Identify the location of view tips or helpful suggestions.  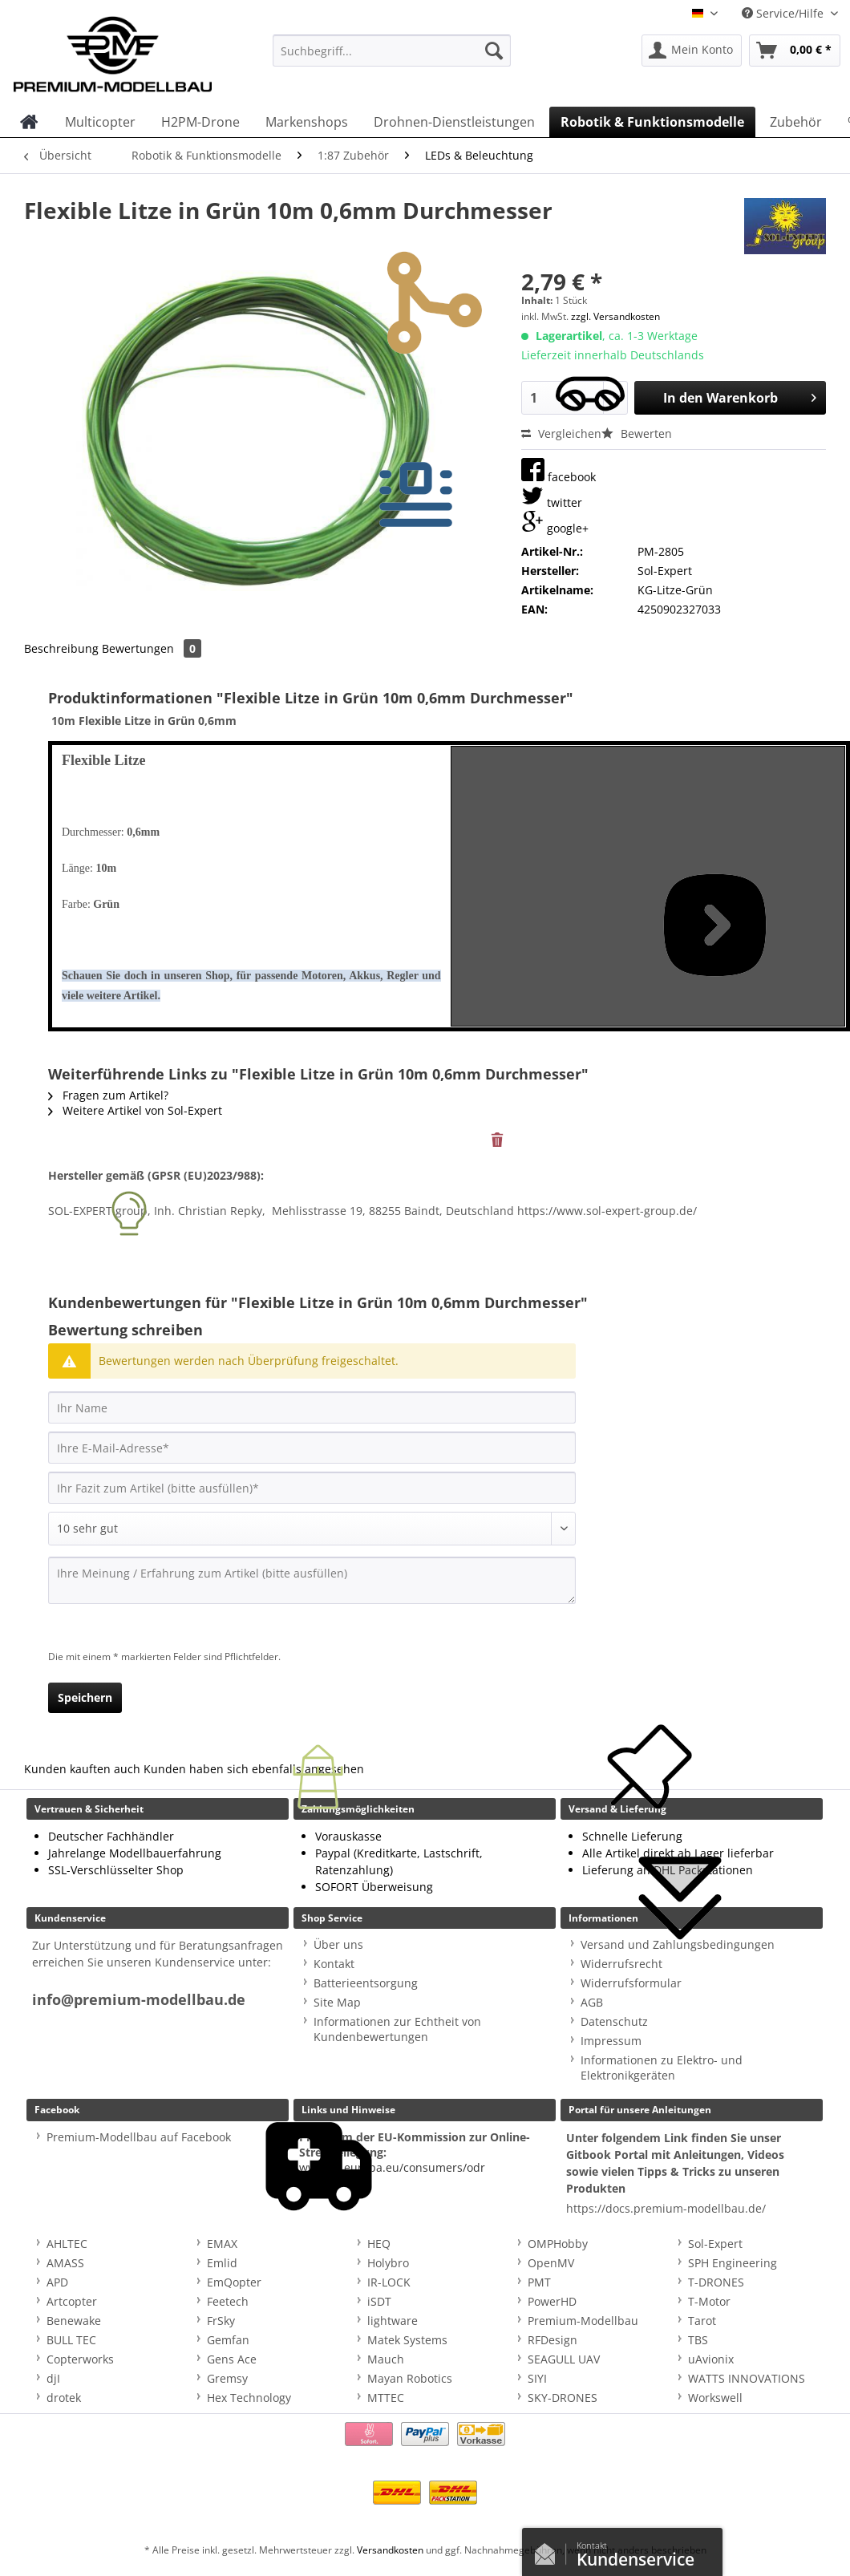
(129, 1213).